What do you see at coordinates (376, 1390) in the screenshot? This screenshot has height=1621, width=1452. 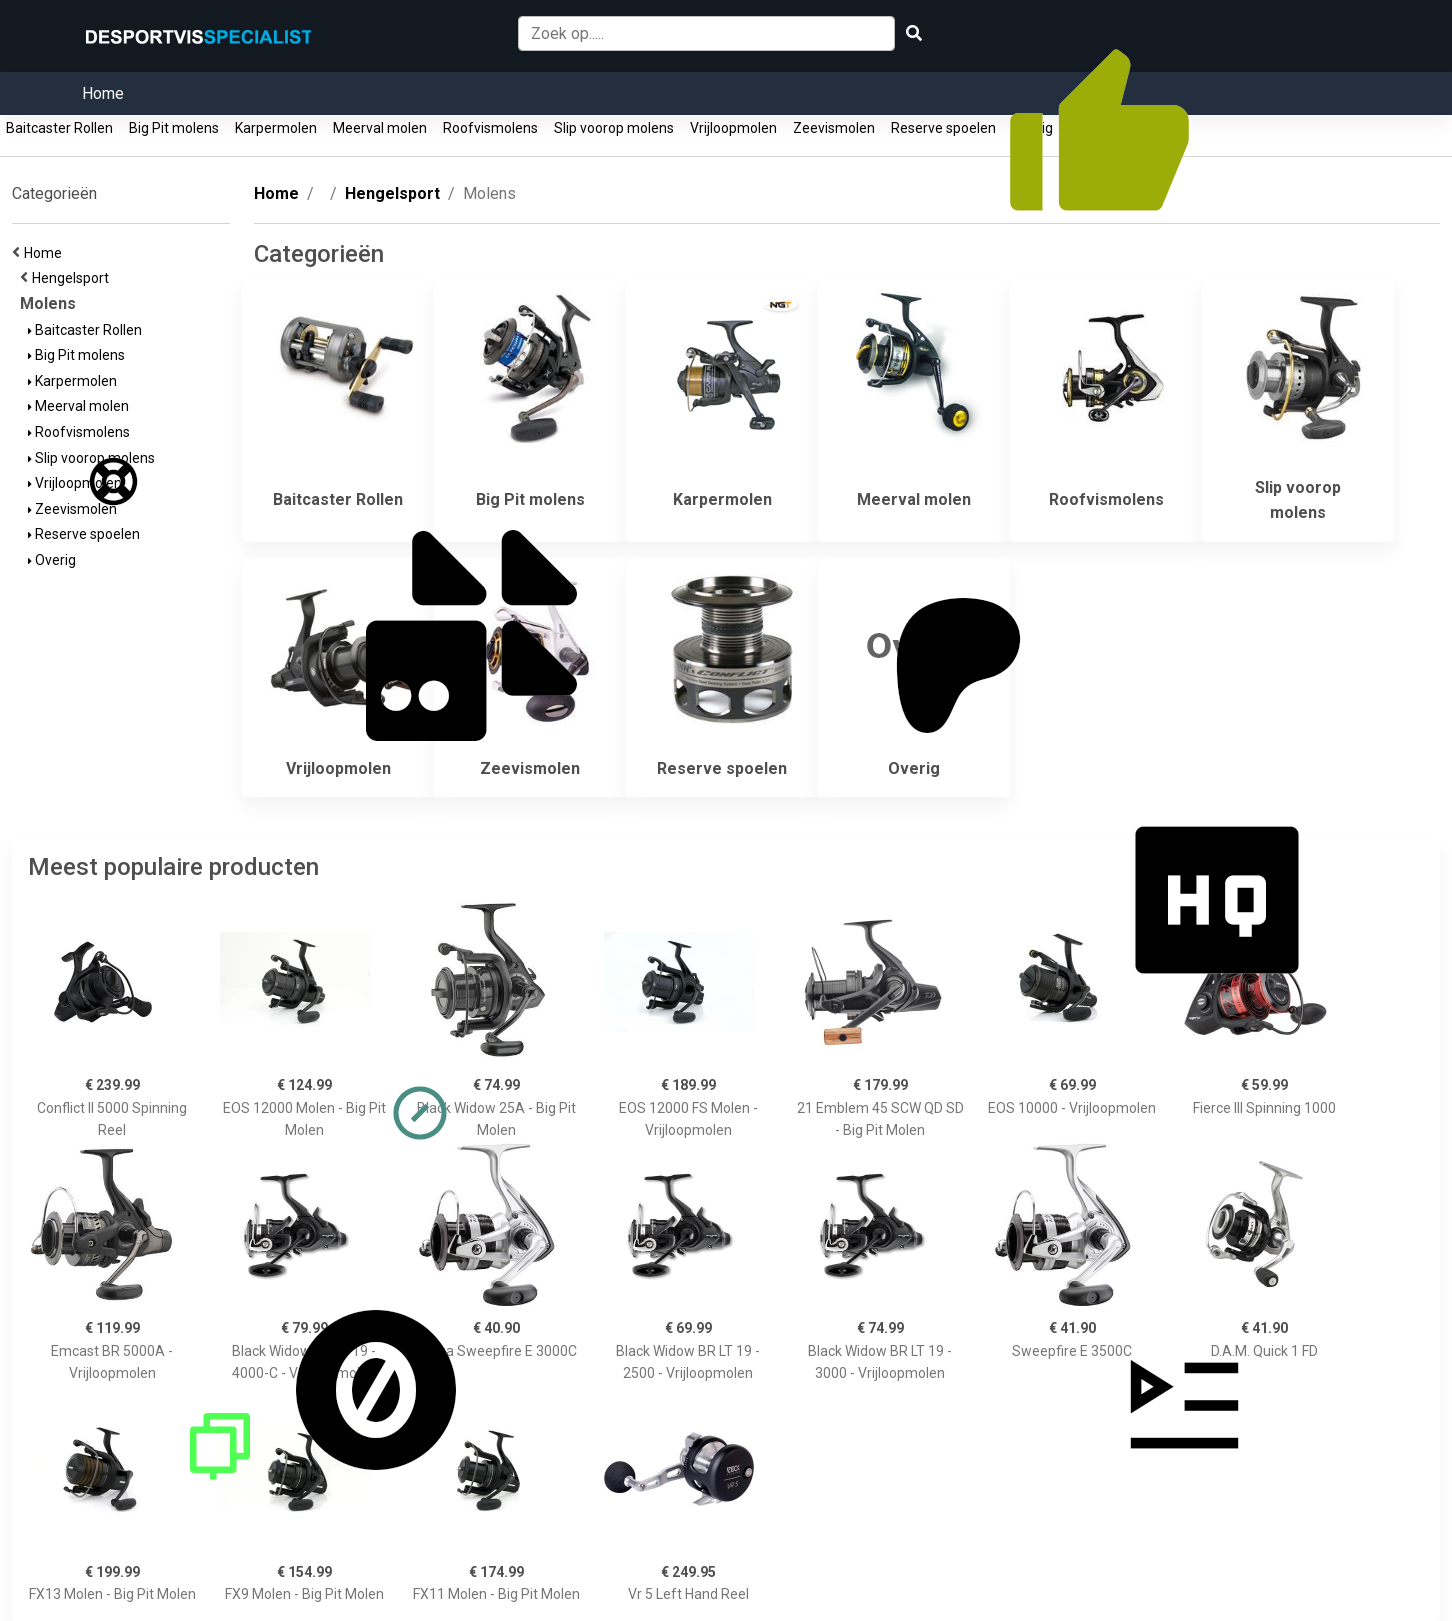 I see `indicates content is in the public domain (CC0 license)` at bounding box center [376, 1390].